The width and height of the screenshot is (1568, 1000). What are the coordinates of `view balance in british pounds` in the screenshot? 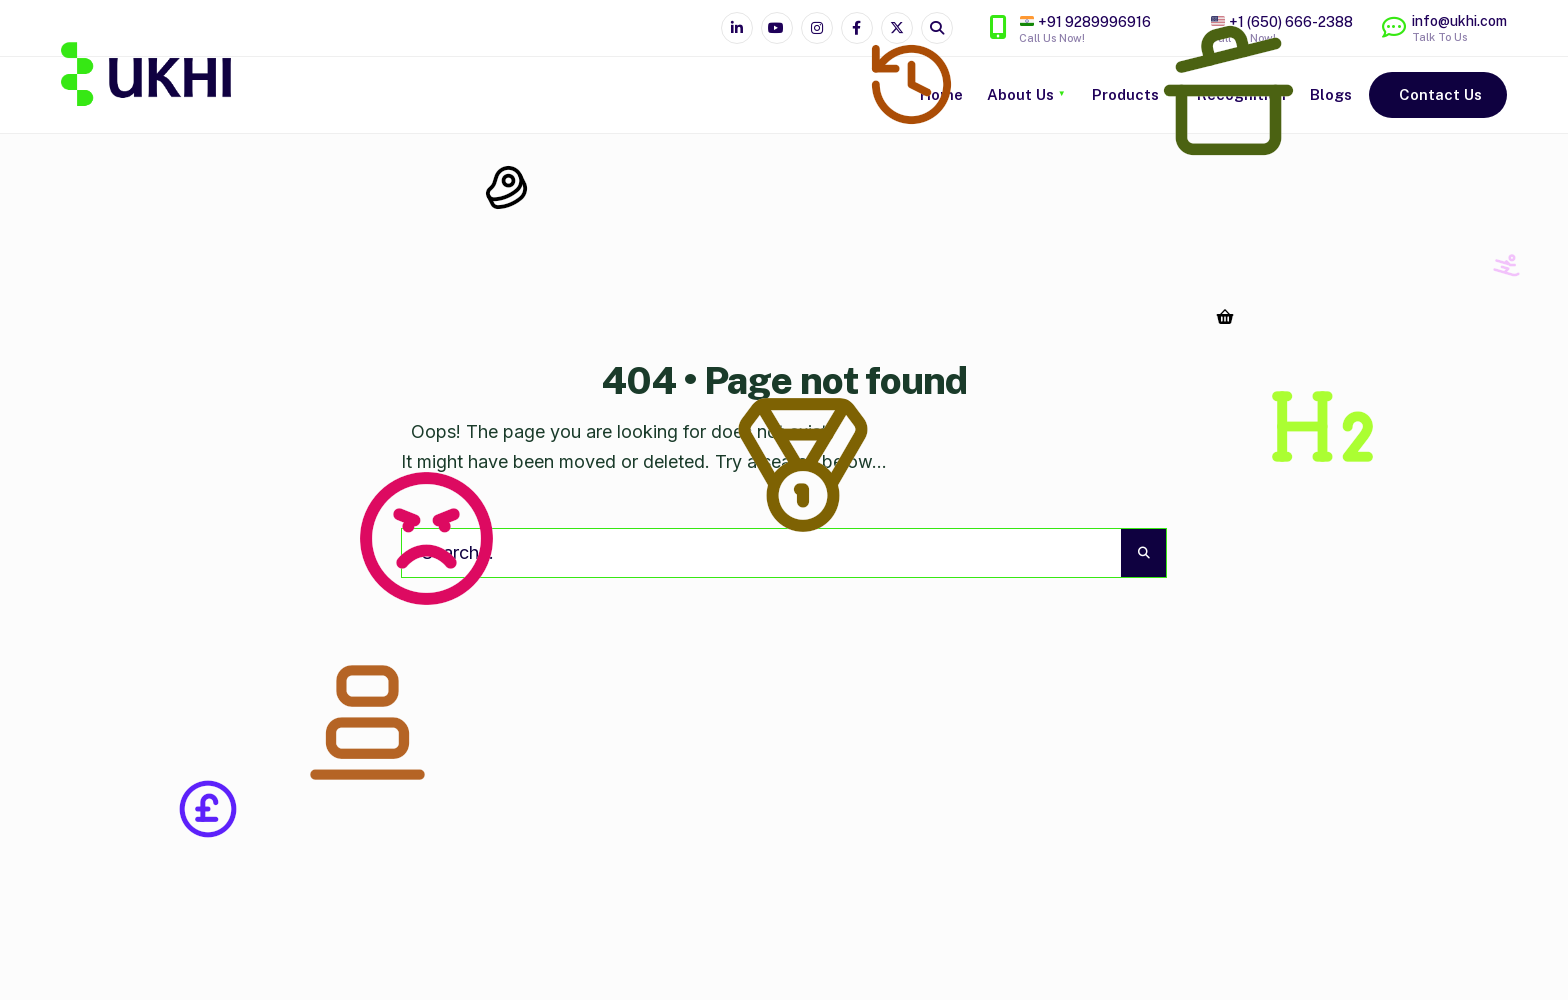 It's located at (208, 809).